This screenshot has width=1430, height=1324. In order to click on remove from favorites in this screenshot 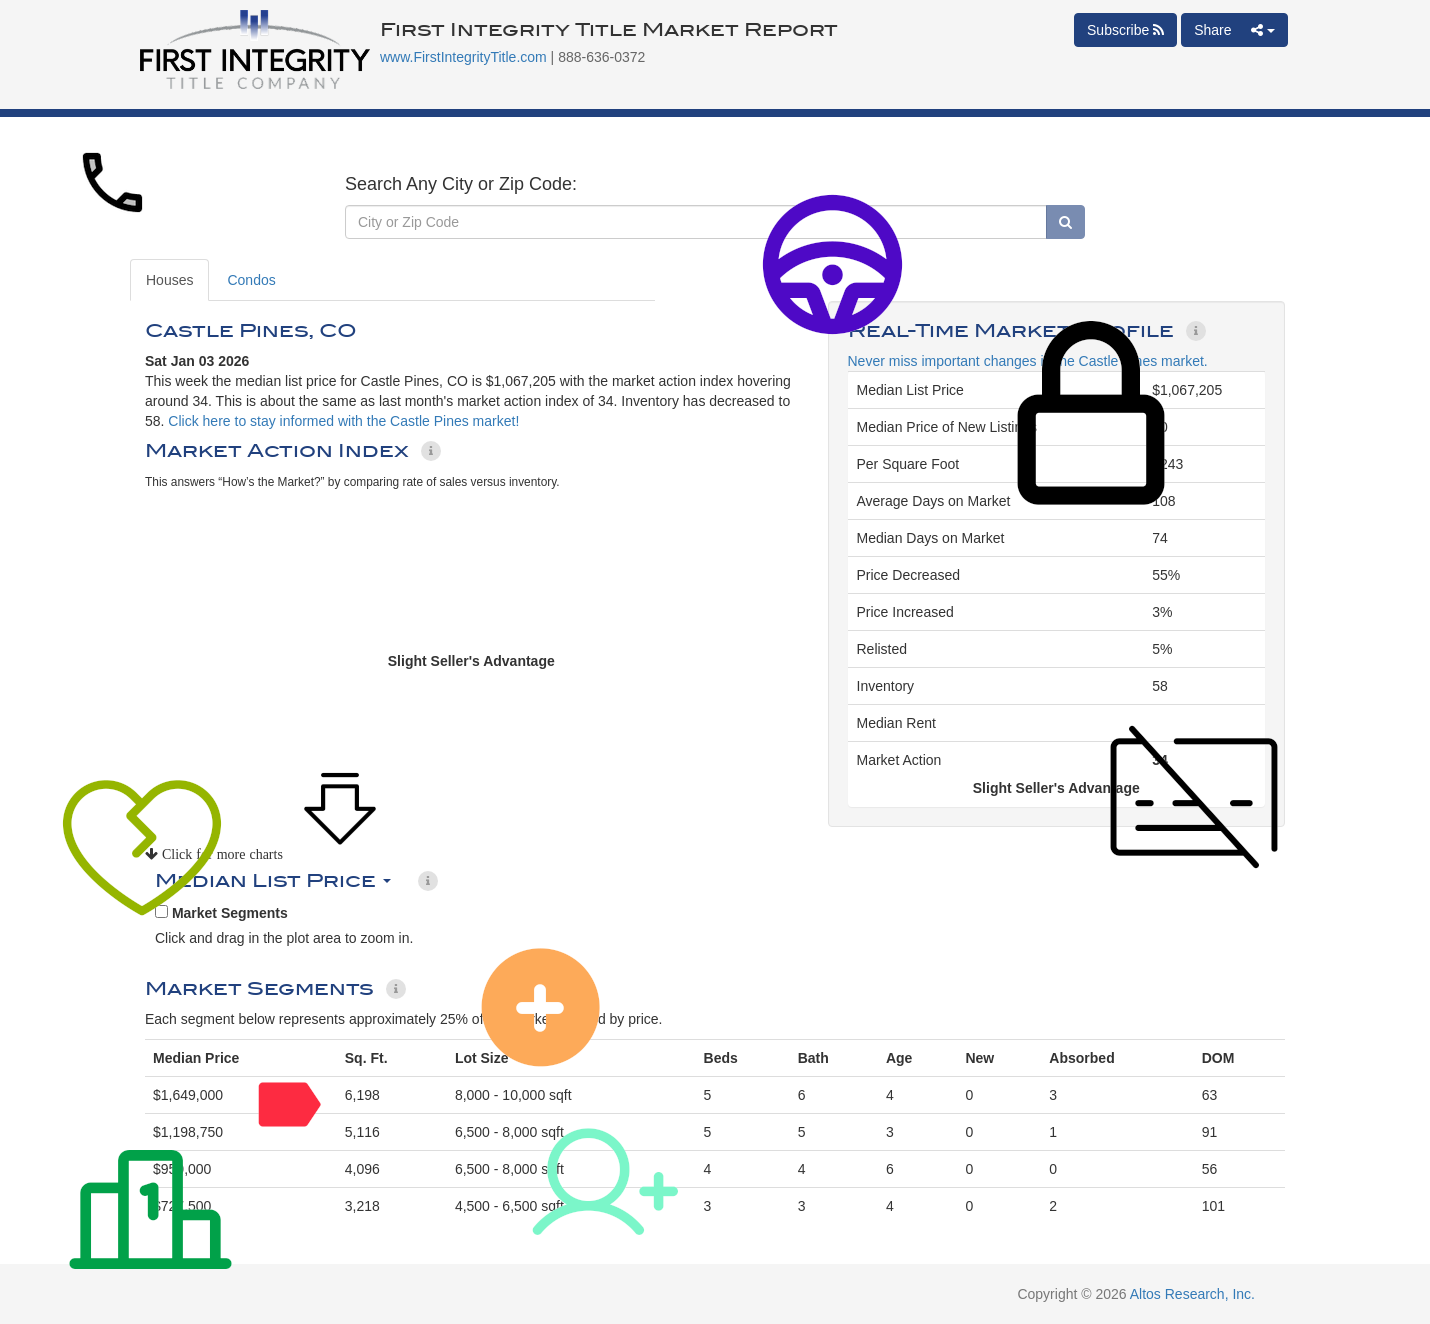, I will do `click(142, 842)`.